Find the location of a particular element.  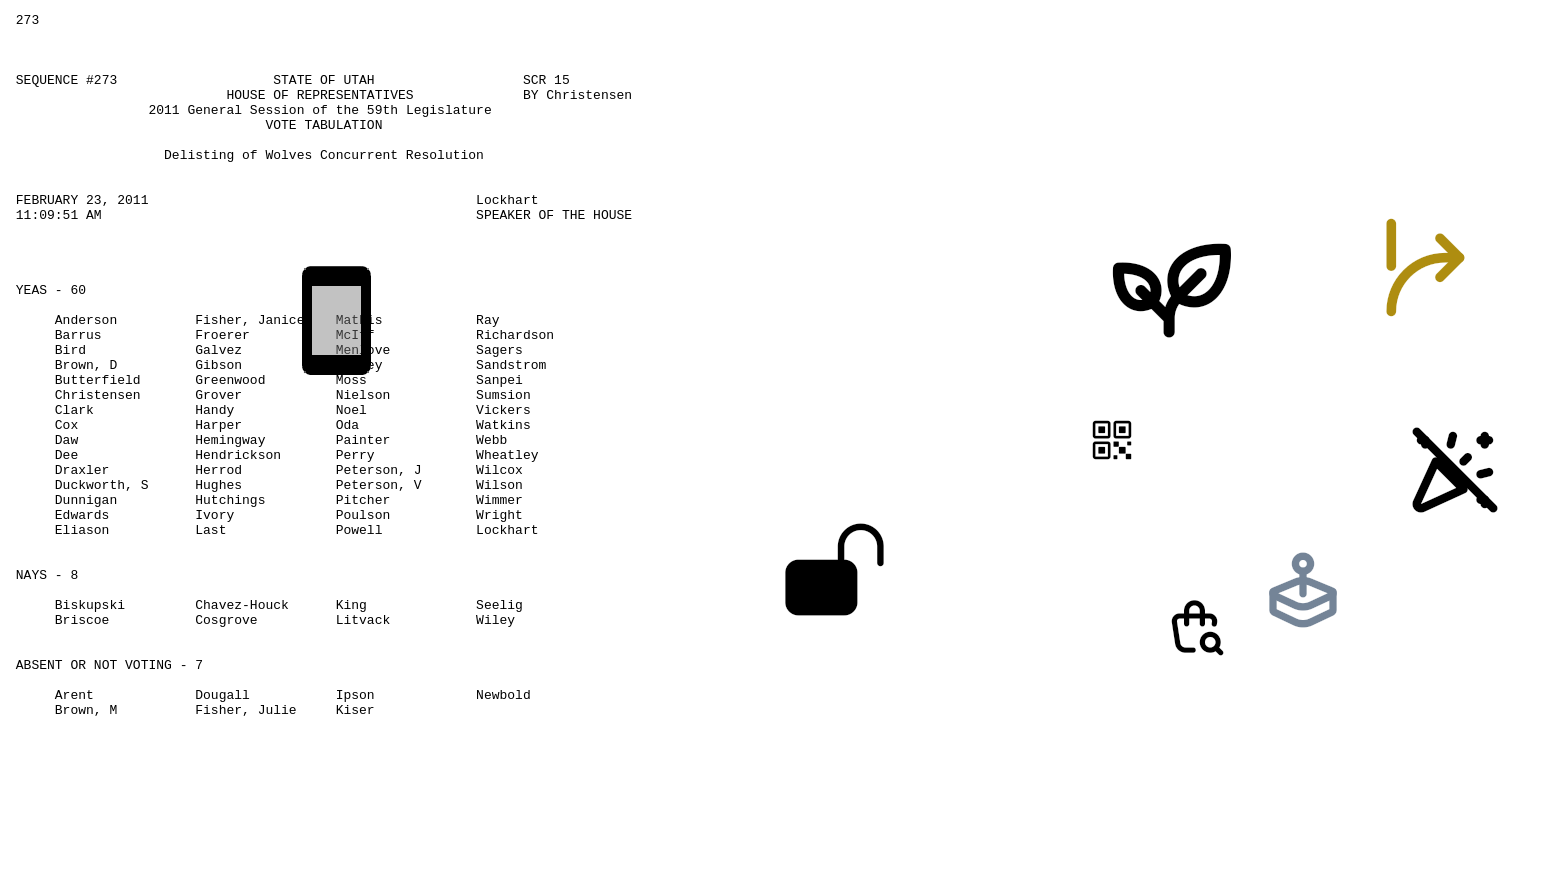

take the next right turn is located at coordinates (1420, 267).